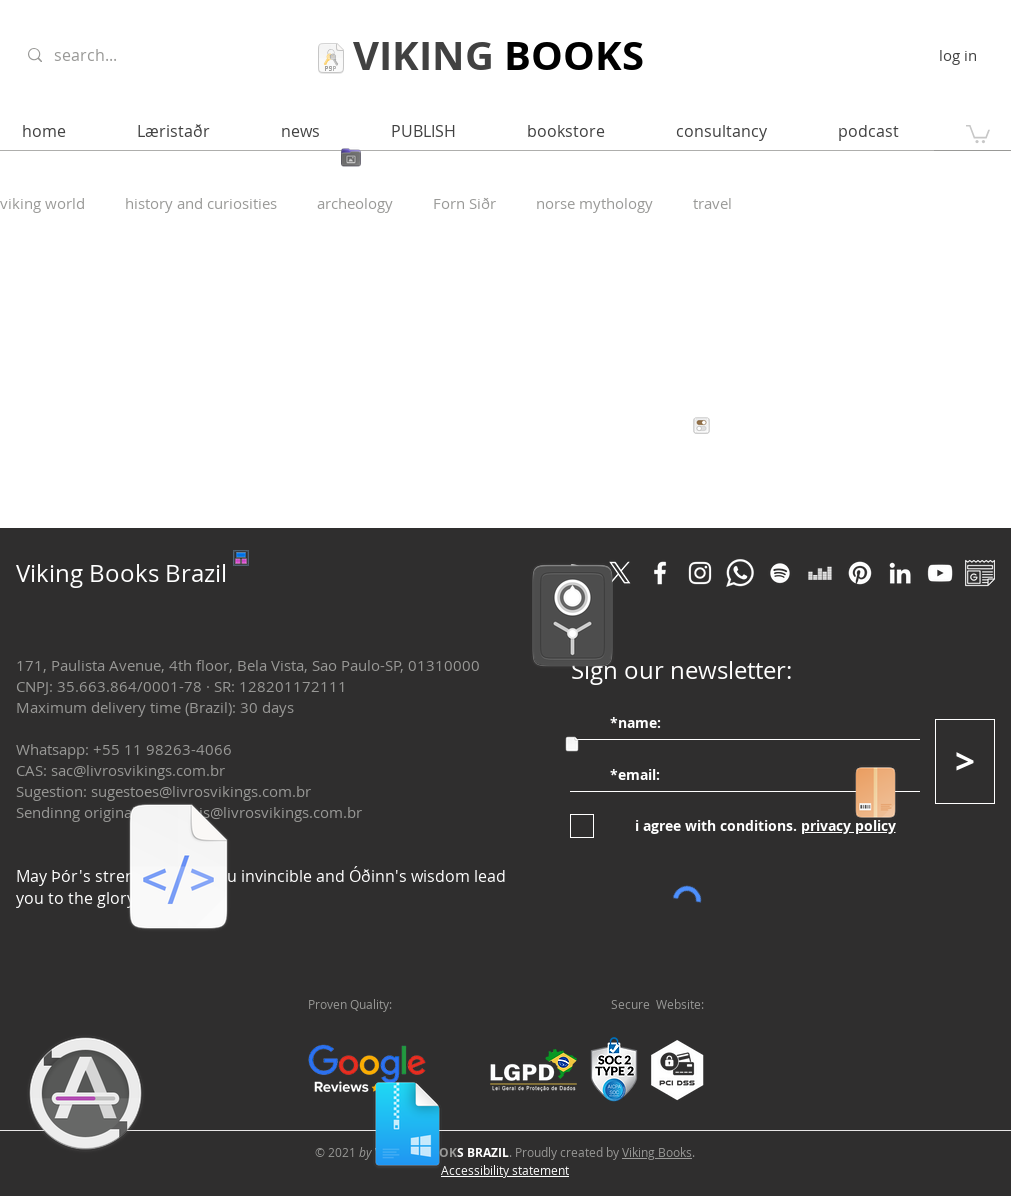 Image resolution: width=1011 pixels, height=1196 pixels. I want to click on open unity tweak tool settings, so click(701, 425).